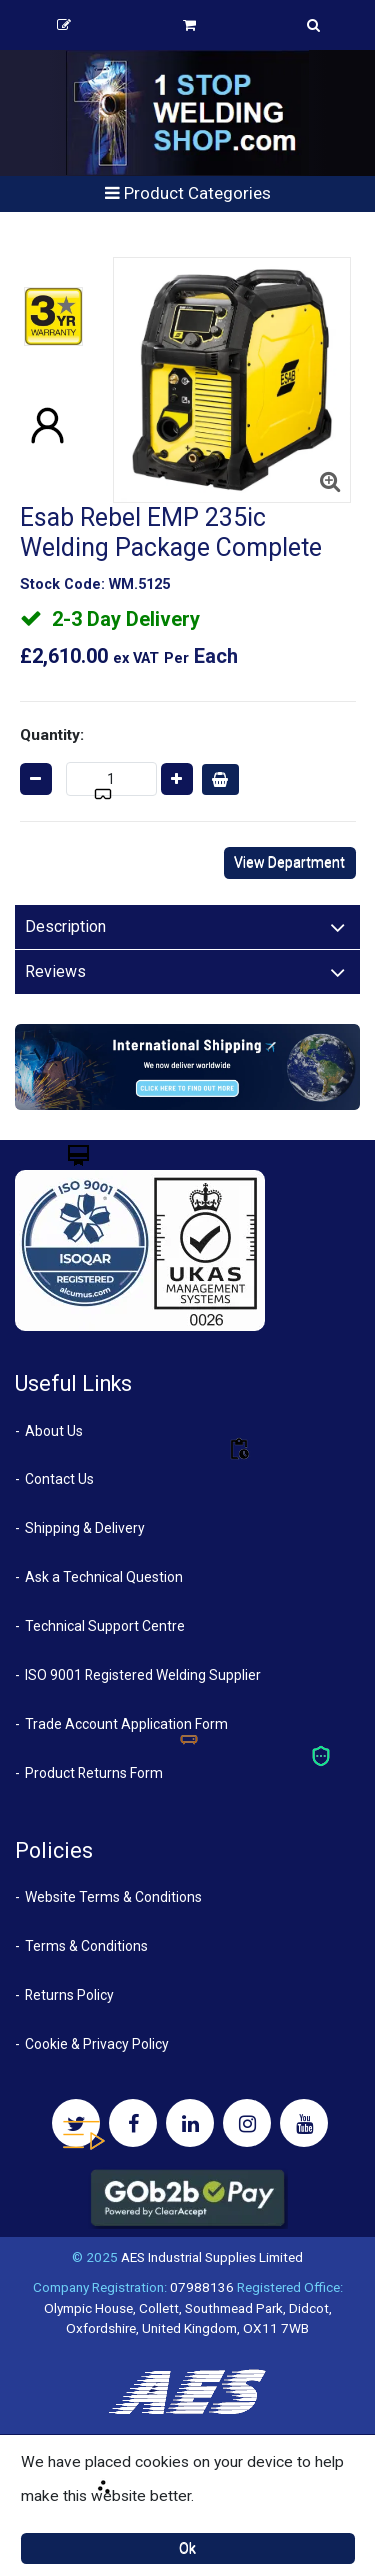 This screenshot has height=2574, width=375. I want to click on view data as a scatter plot chart, so click(104, 2487).